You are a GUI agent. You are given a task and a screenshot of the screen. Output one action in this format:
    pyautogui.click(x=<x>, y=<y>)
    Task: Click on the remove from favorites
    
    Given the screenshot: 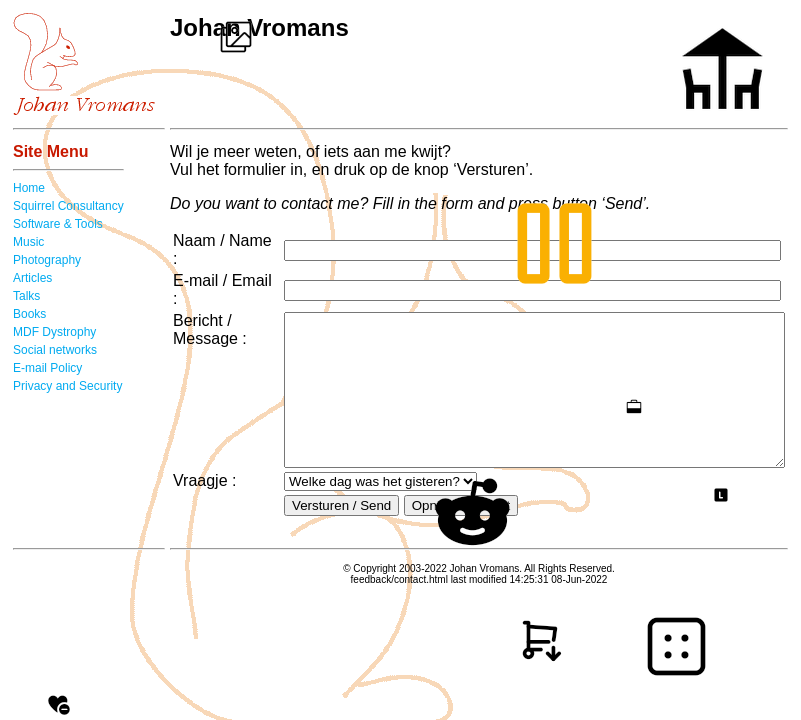 What is the action you would take?
    pyautogui.click(x=59, y=704)
    